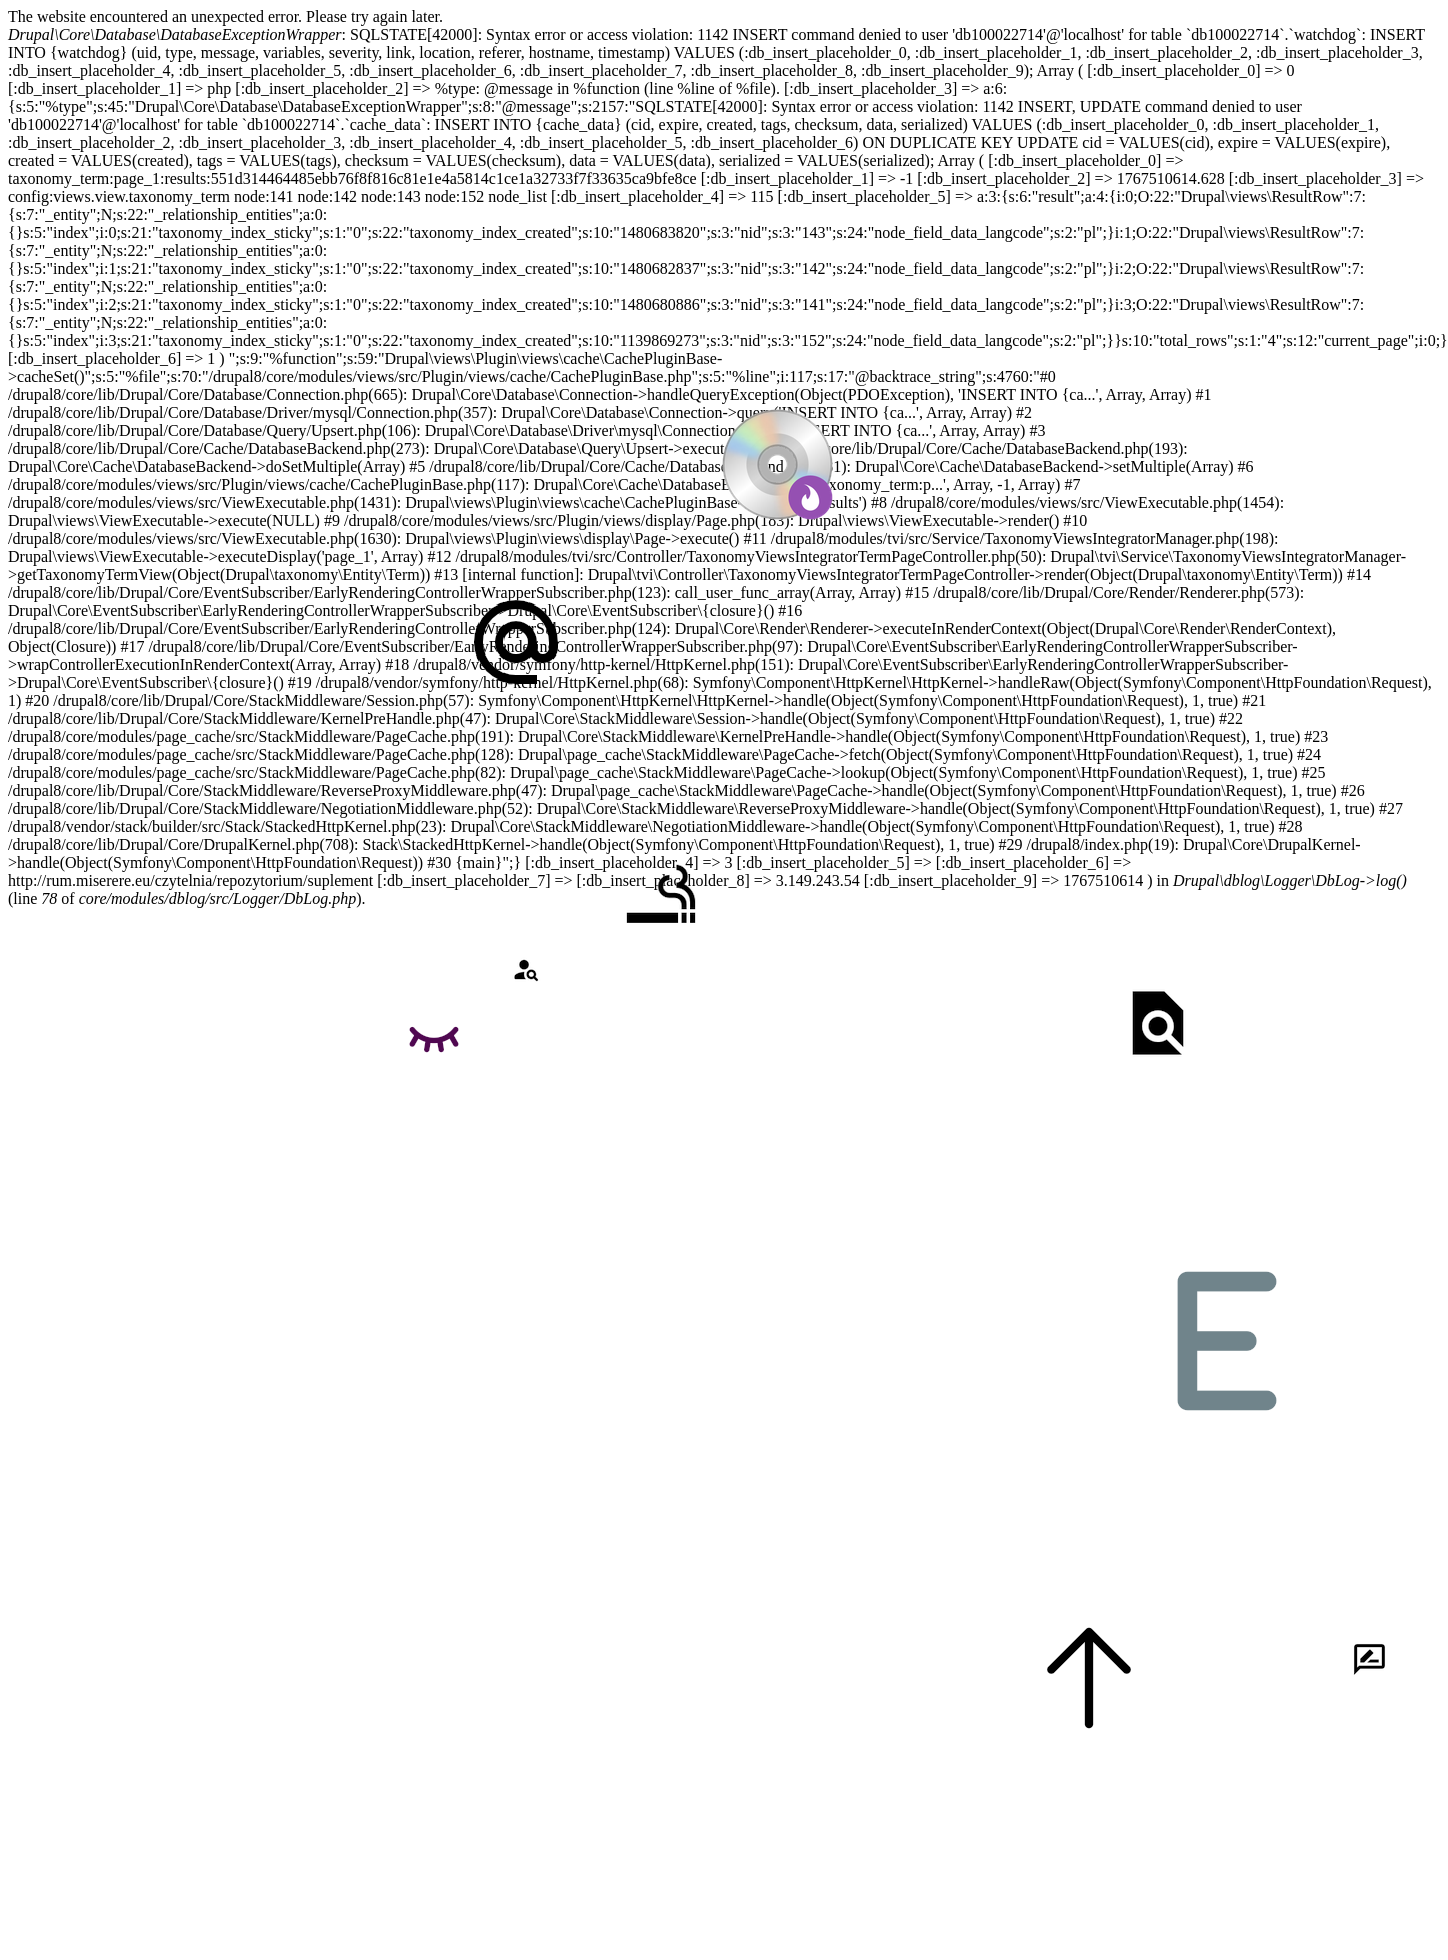 This screenshot has width=1448, height=1960. I want to click on scroll to top of page, so click(1089, 1678).